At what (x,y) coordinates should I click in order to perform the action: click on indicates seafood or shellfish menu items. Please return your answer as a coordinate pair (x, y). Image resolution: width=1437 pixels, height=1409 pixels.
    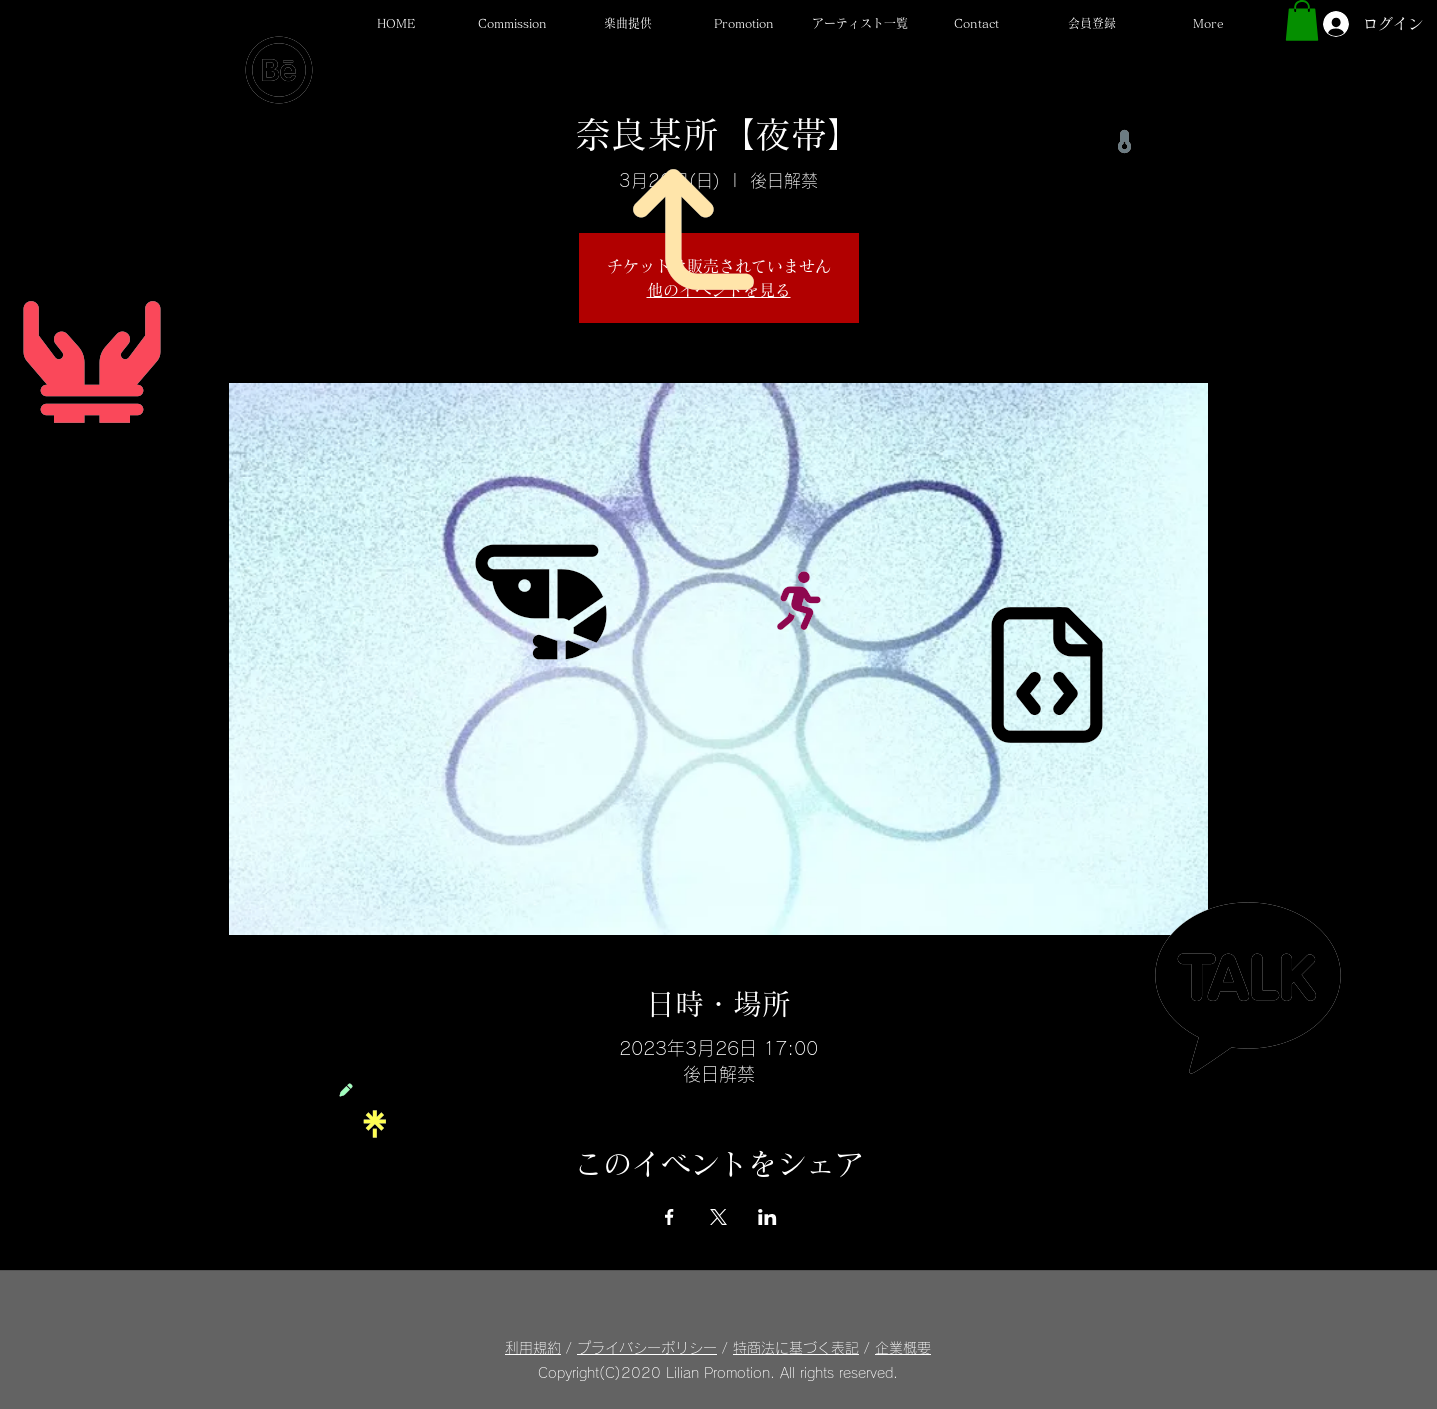
    Looking at the image, I should click on (541, 602).